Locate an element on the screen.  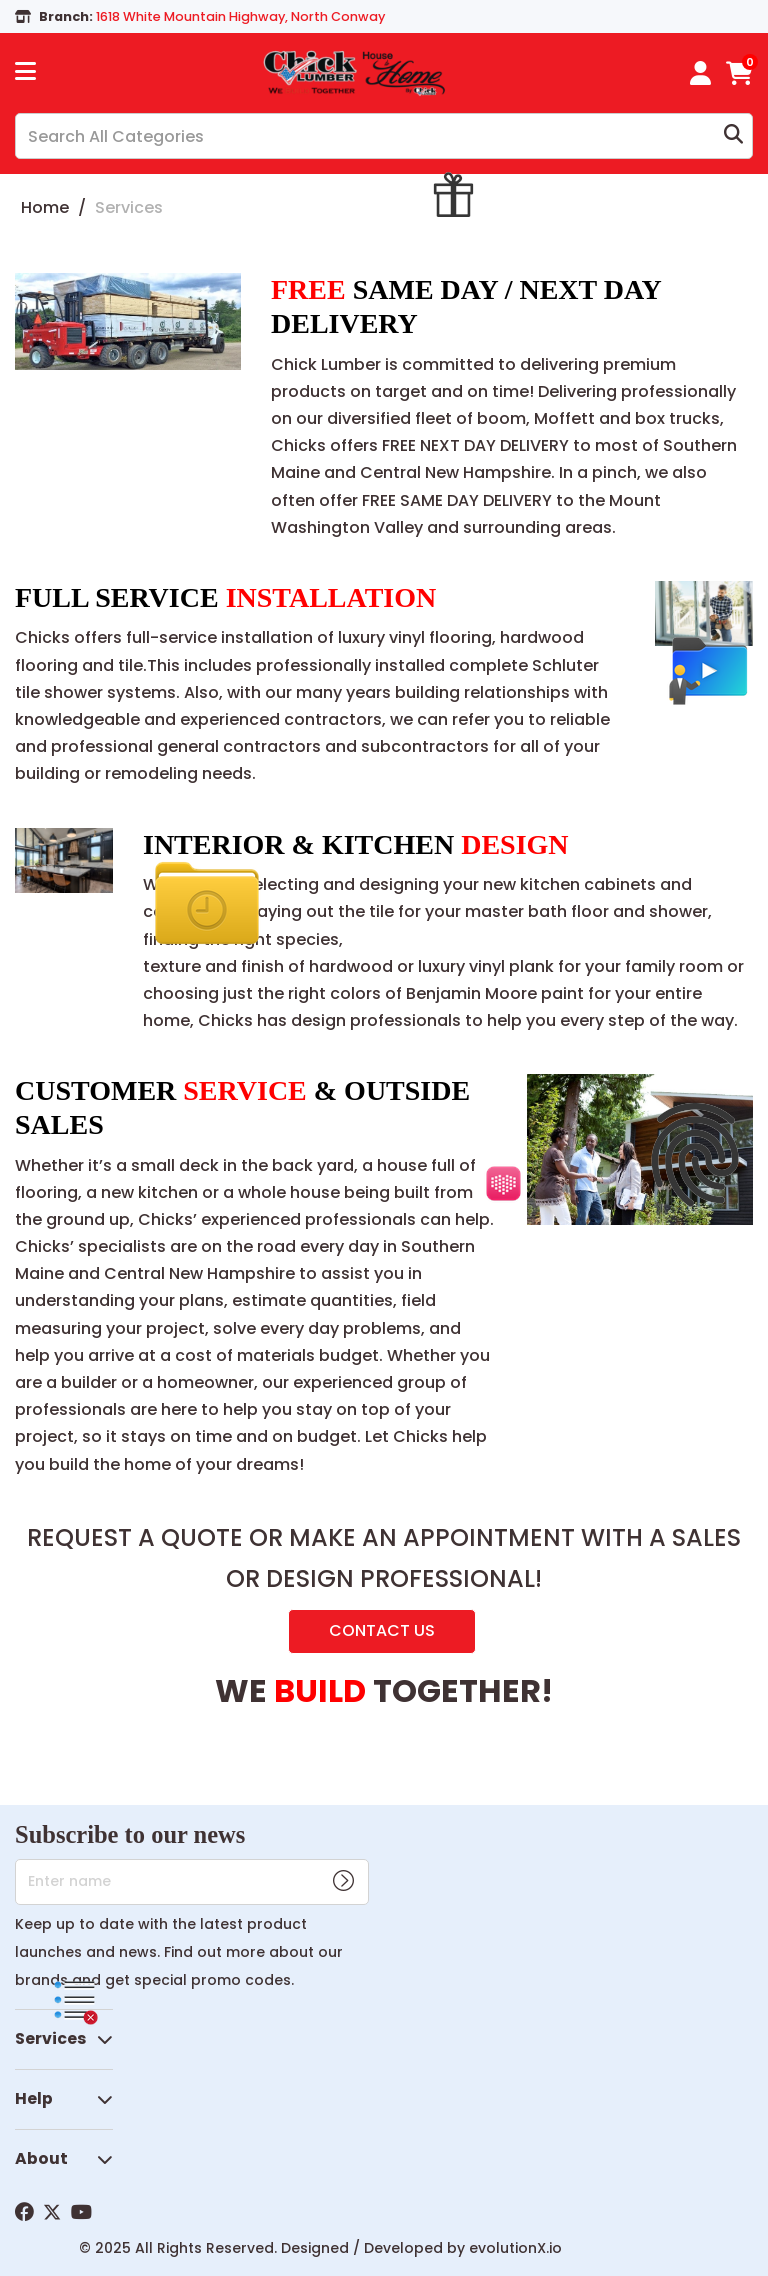
authenticate with biometric fingerprint is located at coordinates (698, 1156).